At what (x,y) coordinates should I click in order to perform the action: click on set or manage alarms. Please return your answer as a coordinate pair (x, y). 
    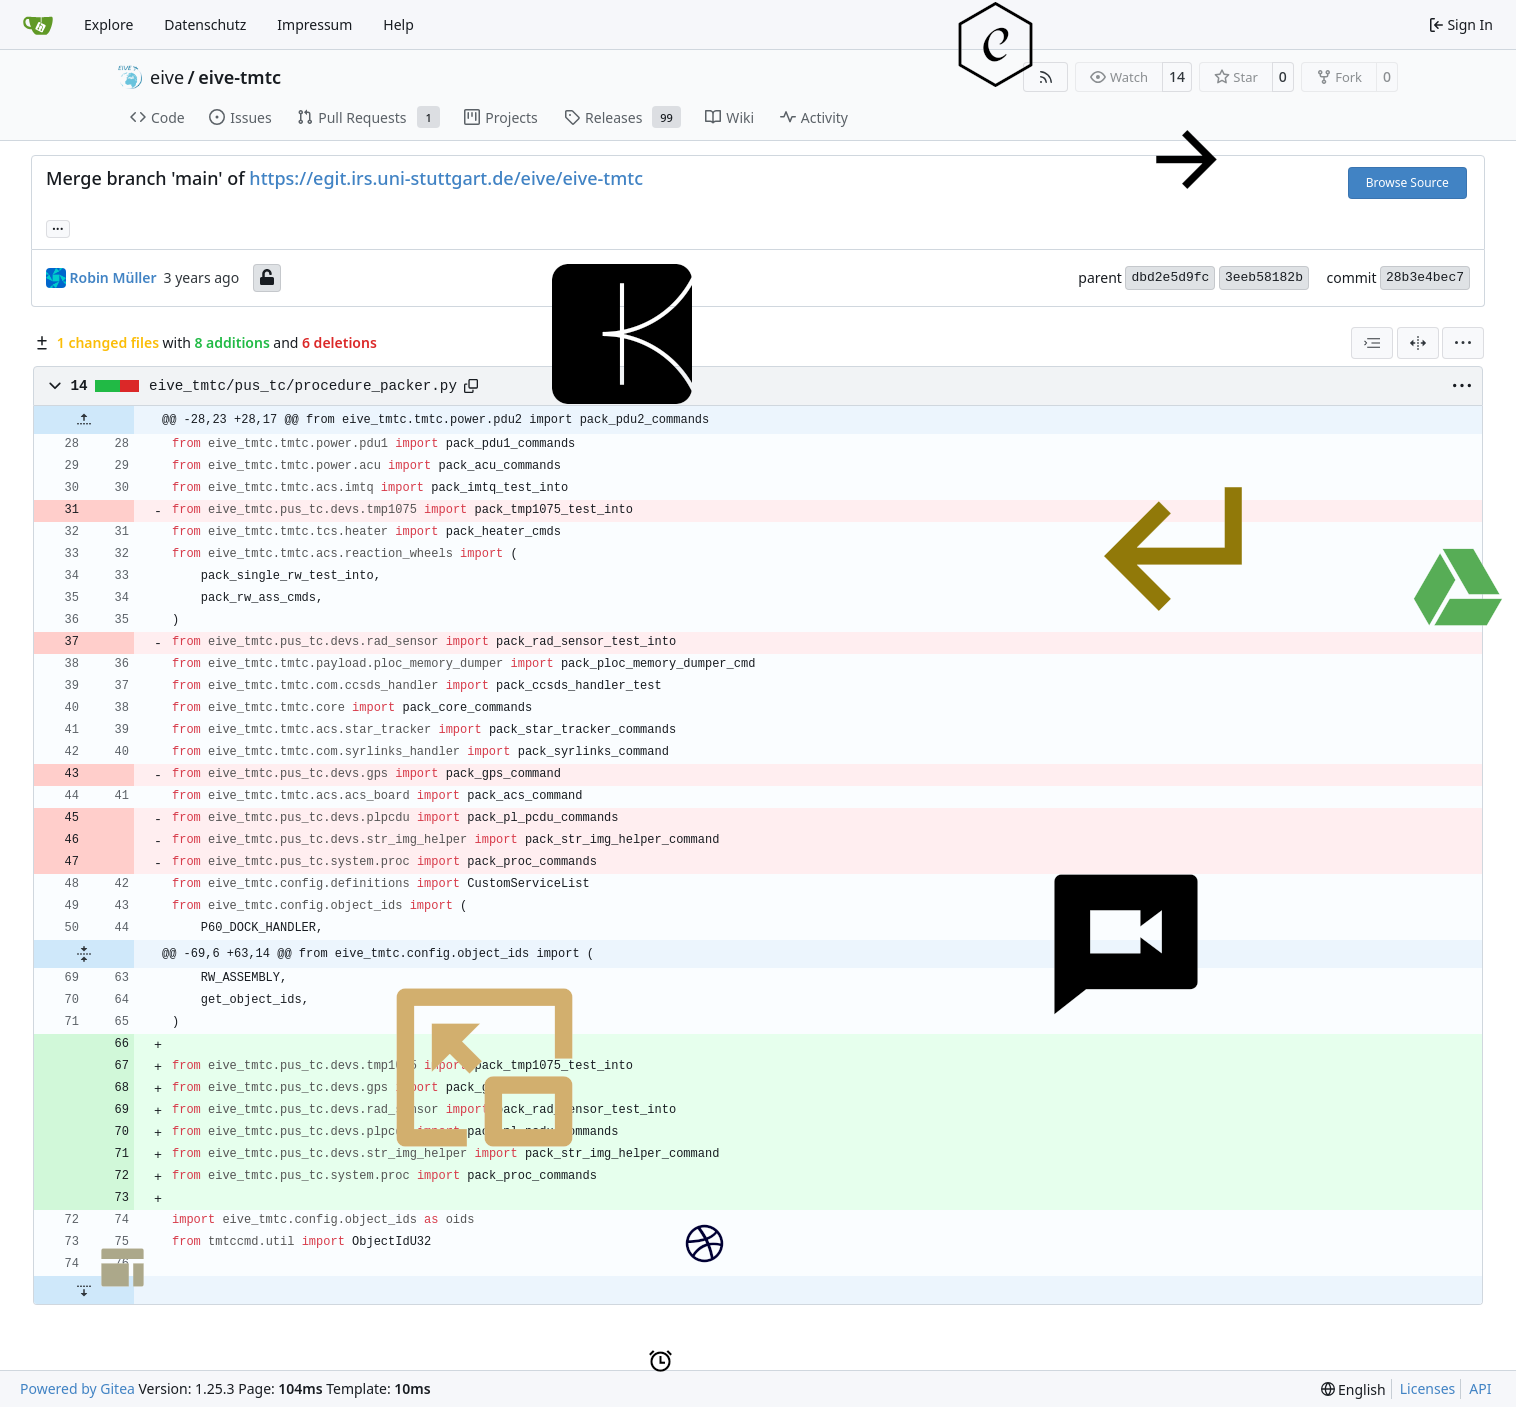
    Looking at the image, I should click on (660, 1360).